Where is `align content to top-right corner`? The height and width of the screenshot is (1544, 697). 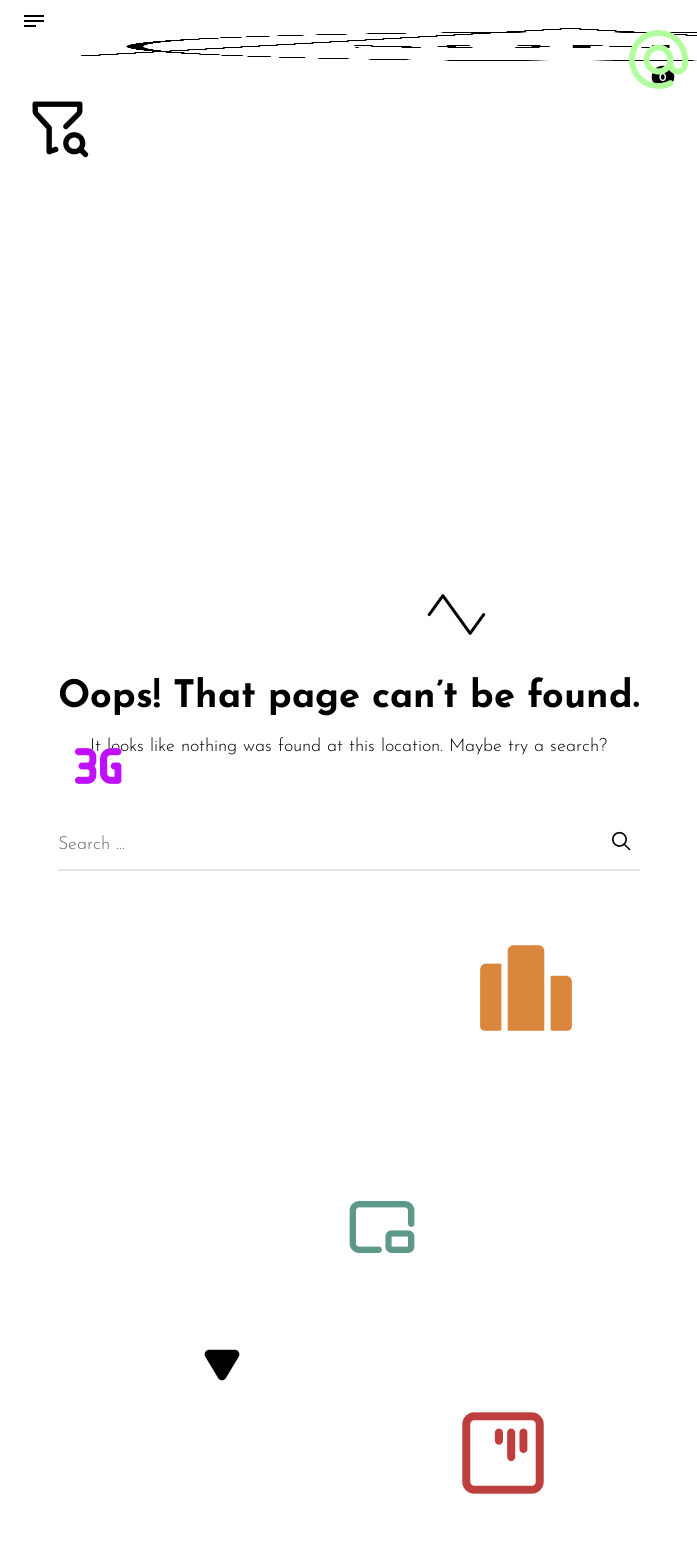 align content to top-right corner is located at coordinates (503, 1453).